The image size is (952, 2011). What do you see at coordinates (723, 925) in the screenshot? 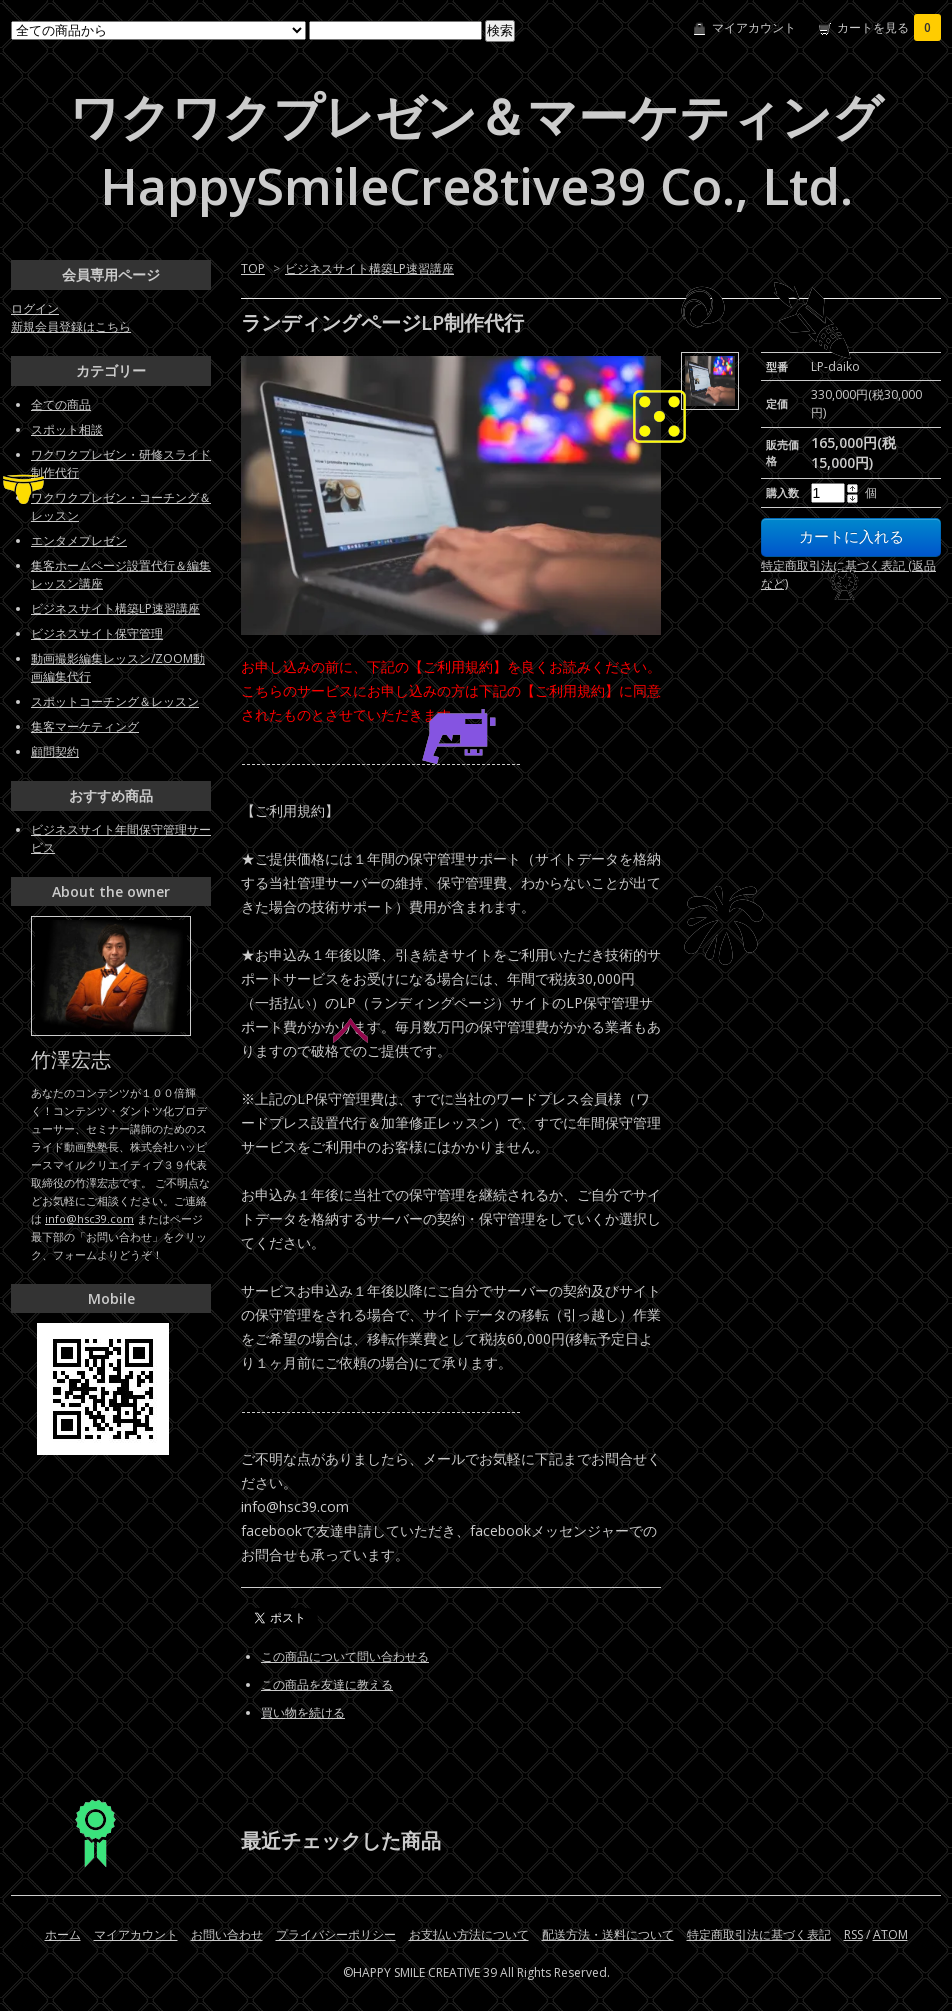
I see `indicates a splash effect or liquid spill in gameplay` at bounding box center [723, 925].